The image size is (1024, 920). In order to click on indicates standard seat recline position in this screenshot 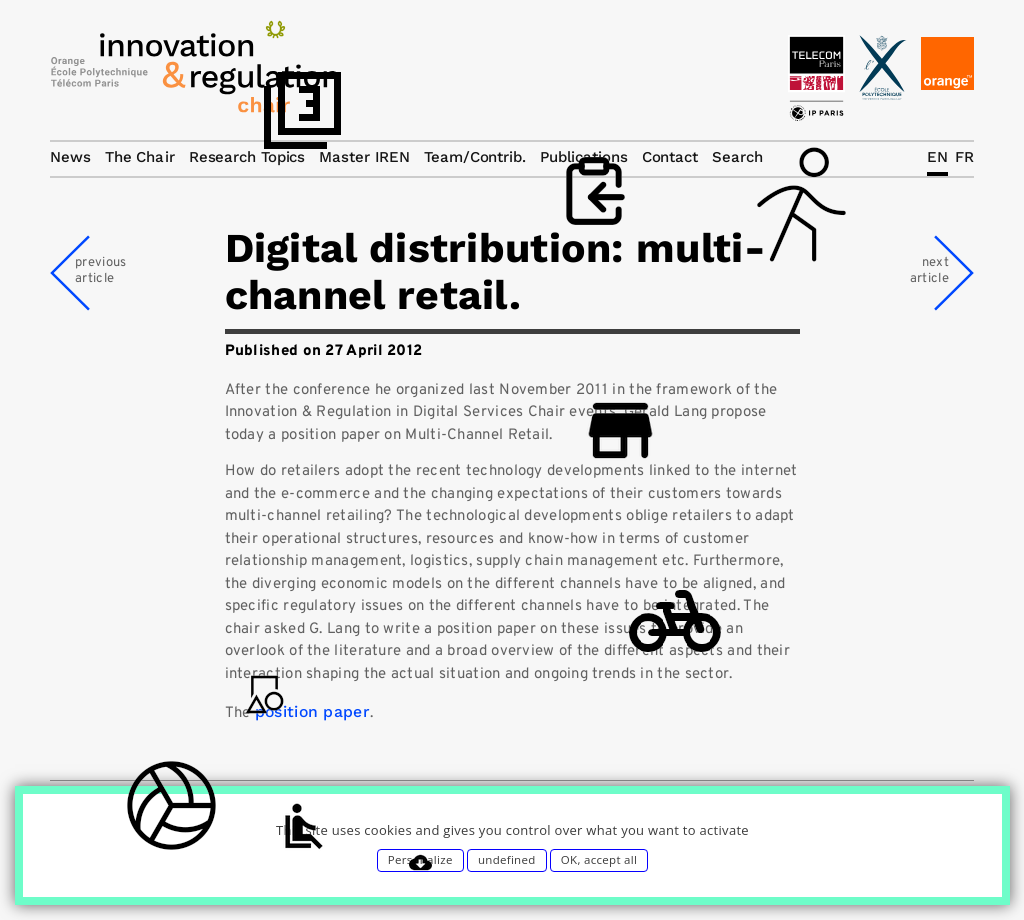, I will do `click(304, 827)`.